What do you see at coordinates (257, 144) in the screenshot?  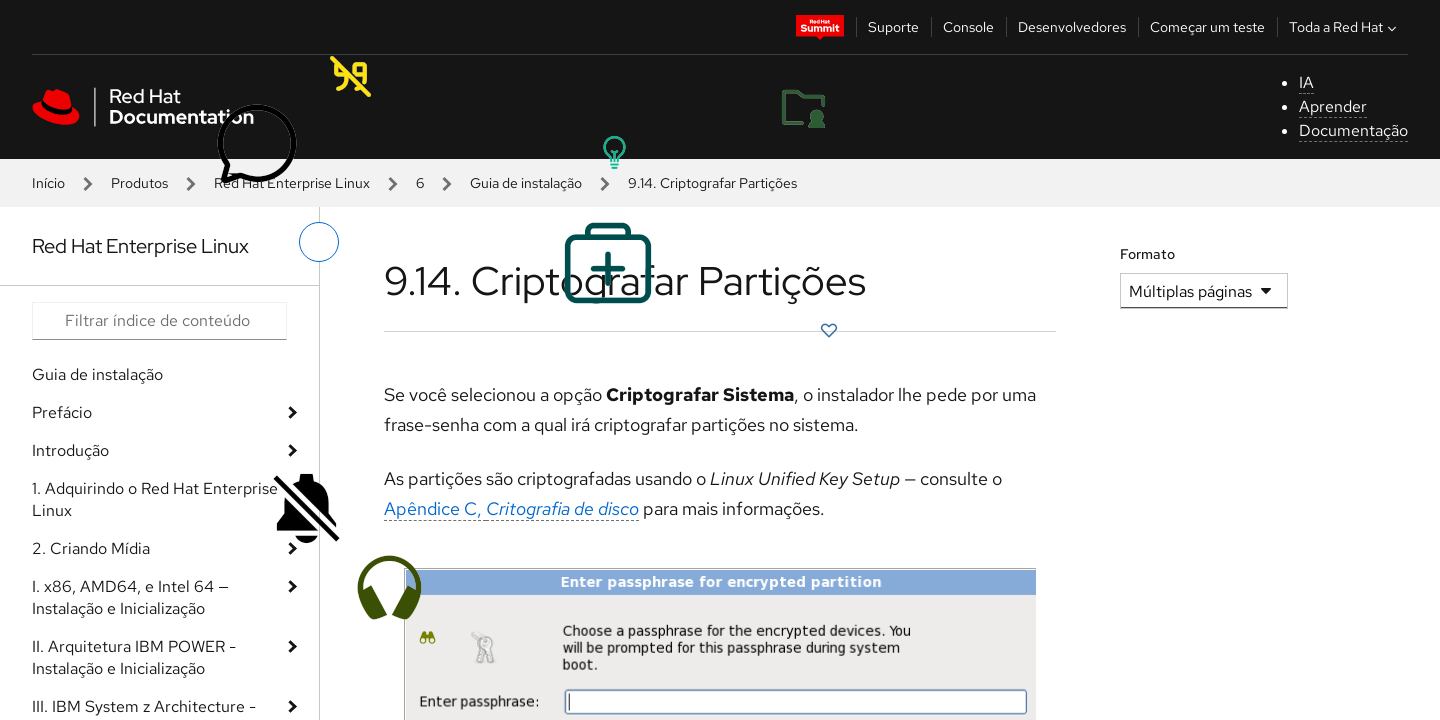 I see `open a chat or messaging feature` at bounding box center [257, 144].